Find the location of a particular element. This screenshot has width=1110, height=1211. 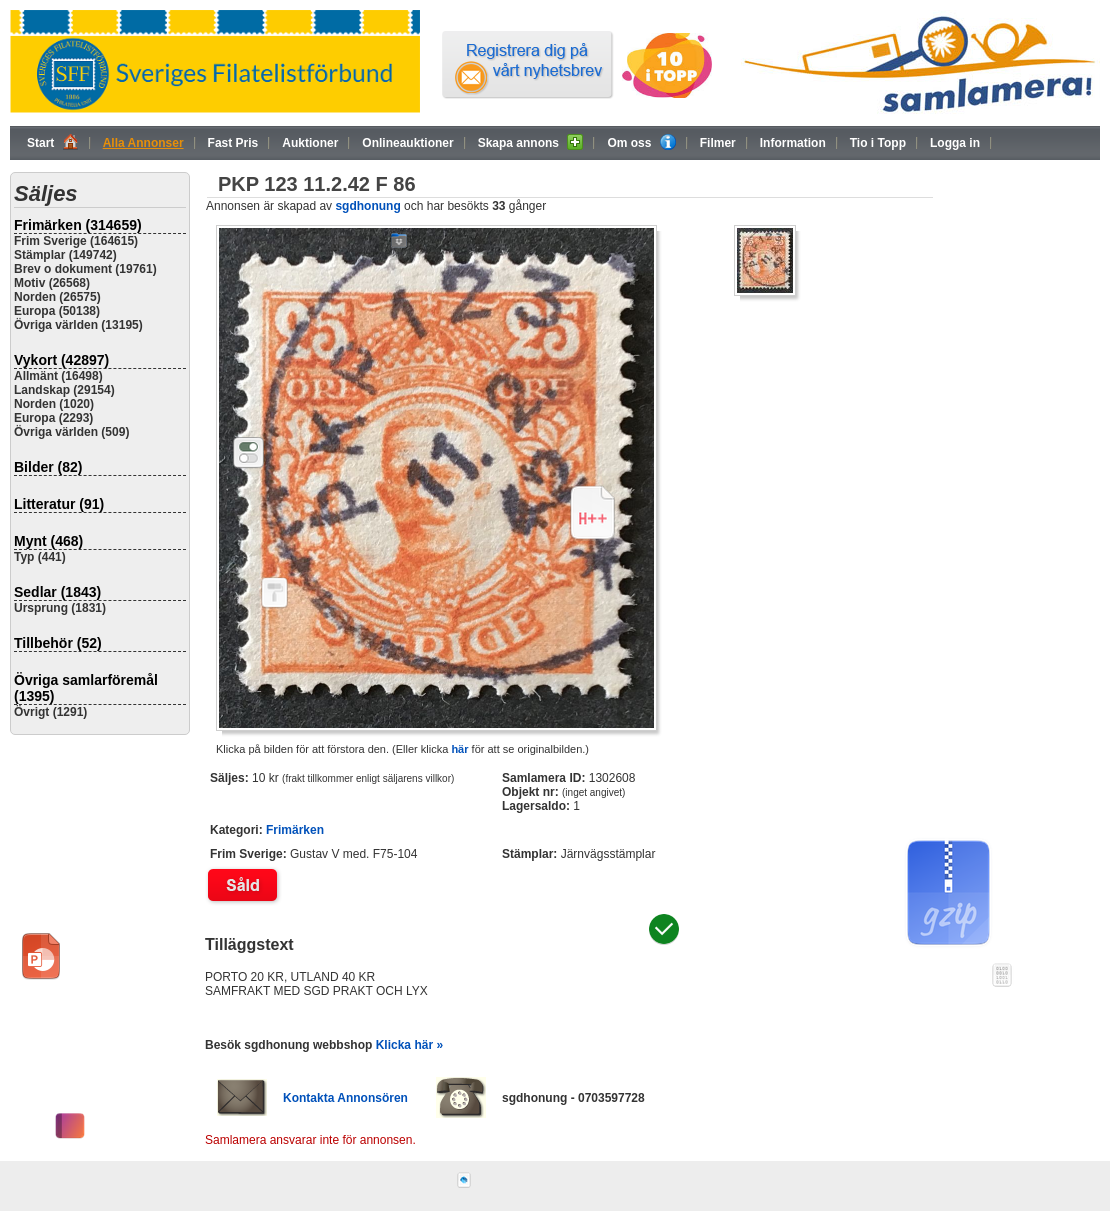

indicates a binary or executable file type is located at coordinates (1002, 975).